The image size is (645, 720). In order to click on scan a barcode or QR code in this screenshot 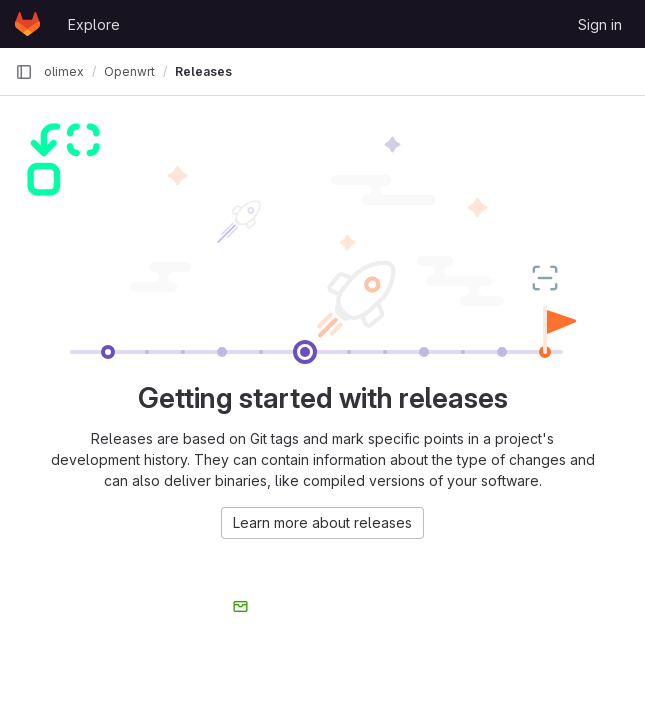, I will do `click(545, 278)`.